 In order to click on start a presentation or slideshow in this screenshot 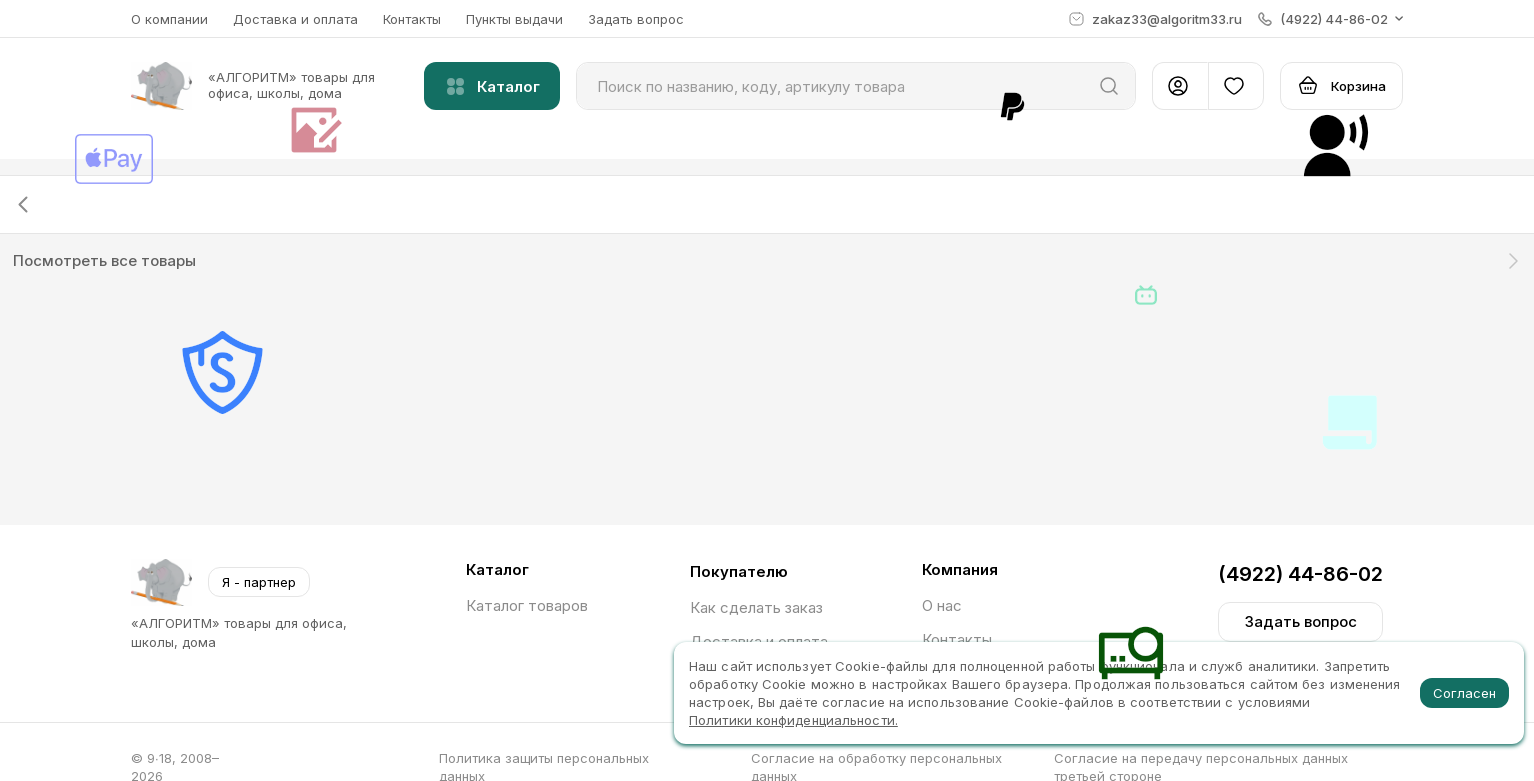, I will do `click(1131, 653)`.